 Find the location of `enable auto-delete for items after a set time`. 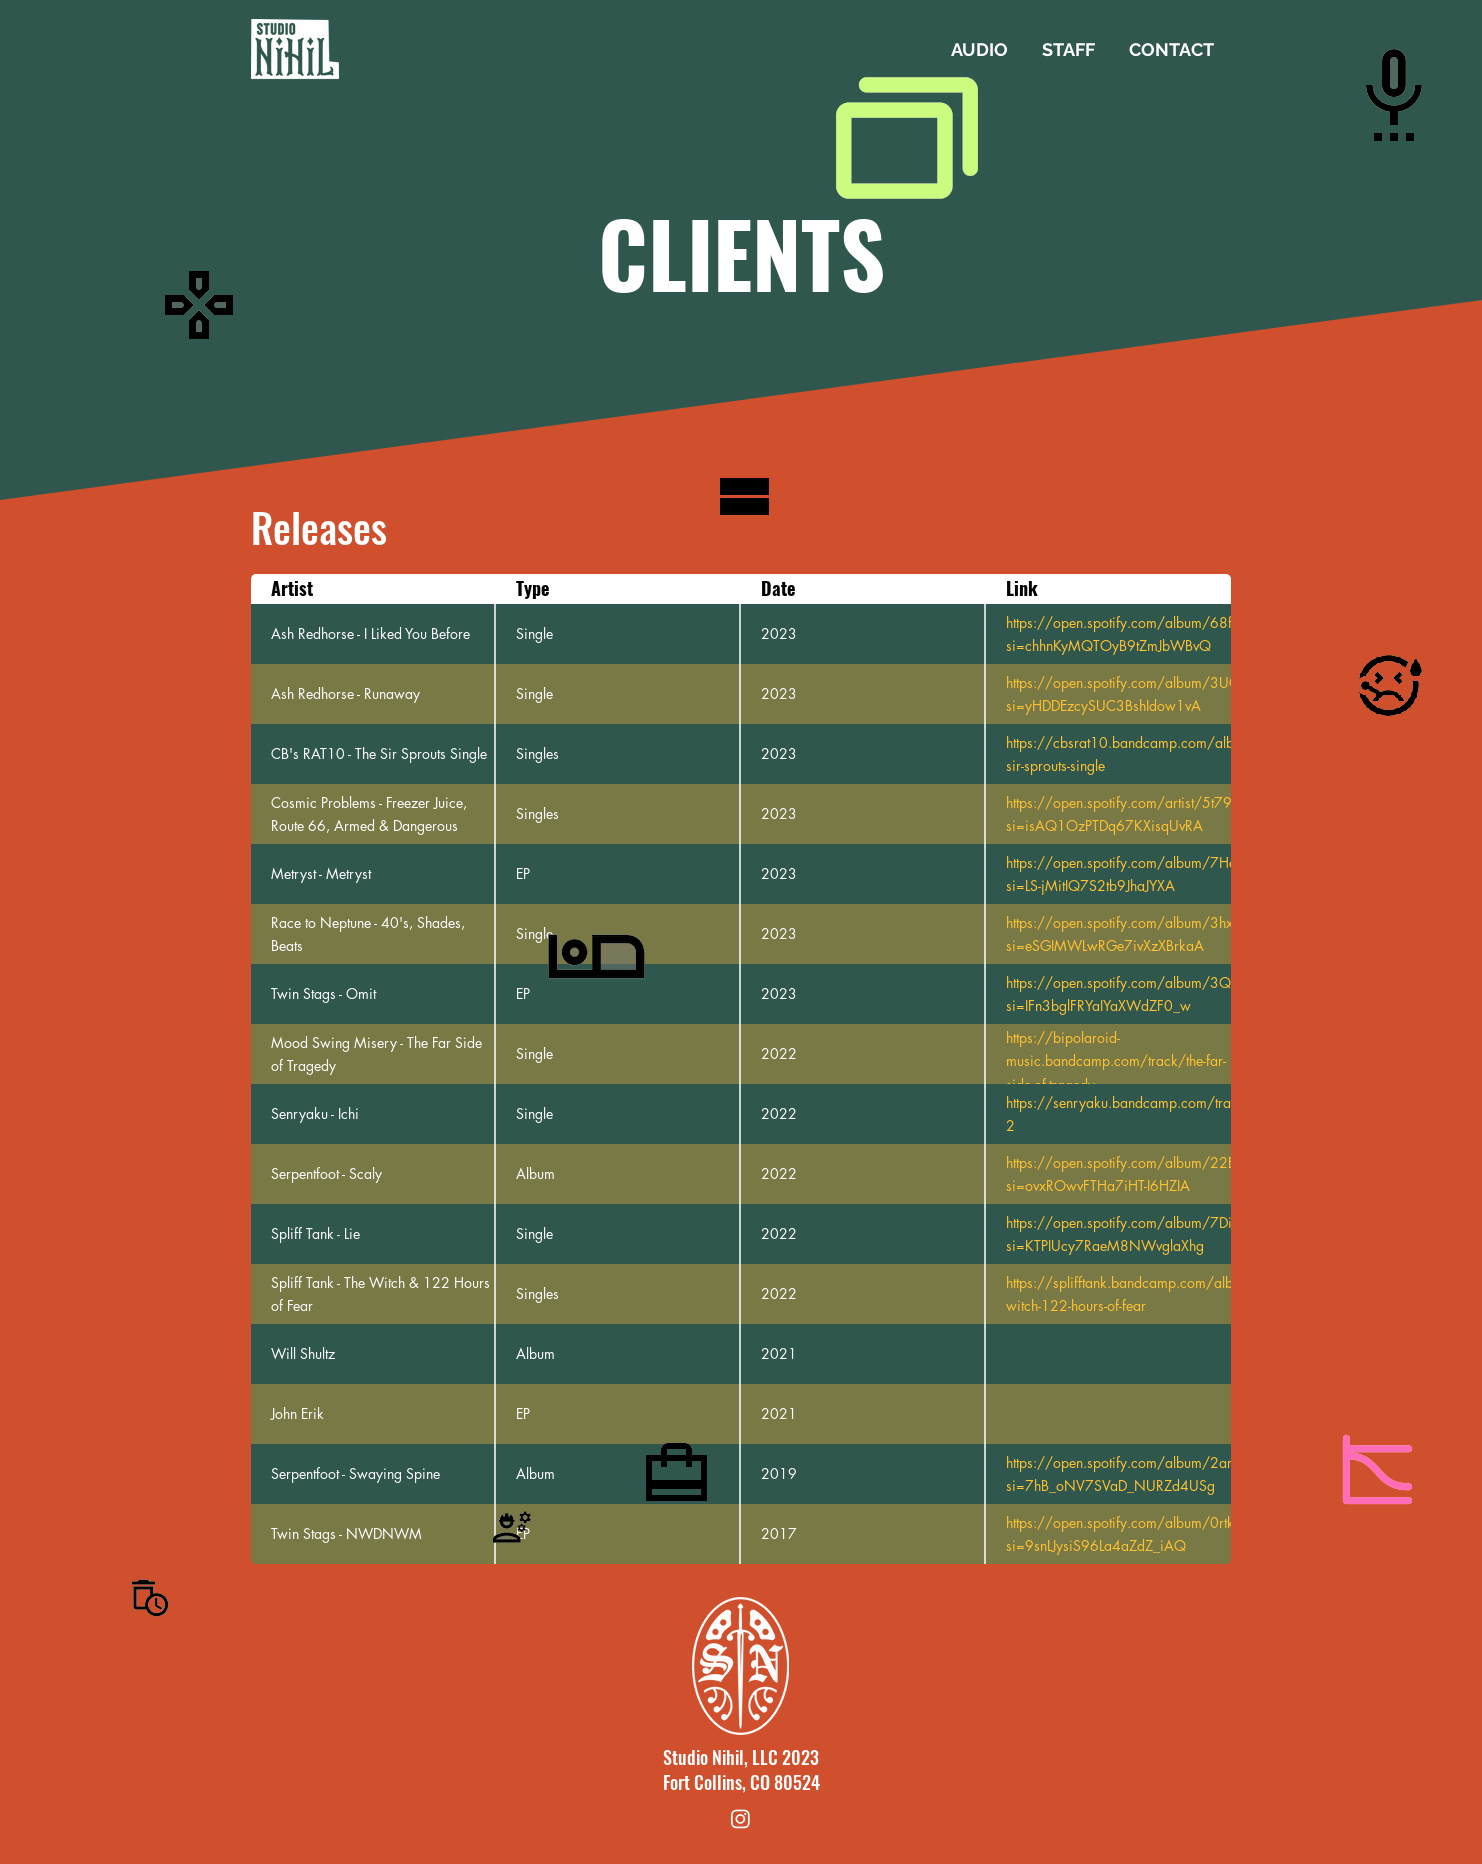

enable auto-delete for items after a set time is located at coordinates (150, 1598).